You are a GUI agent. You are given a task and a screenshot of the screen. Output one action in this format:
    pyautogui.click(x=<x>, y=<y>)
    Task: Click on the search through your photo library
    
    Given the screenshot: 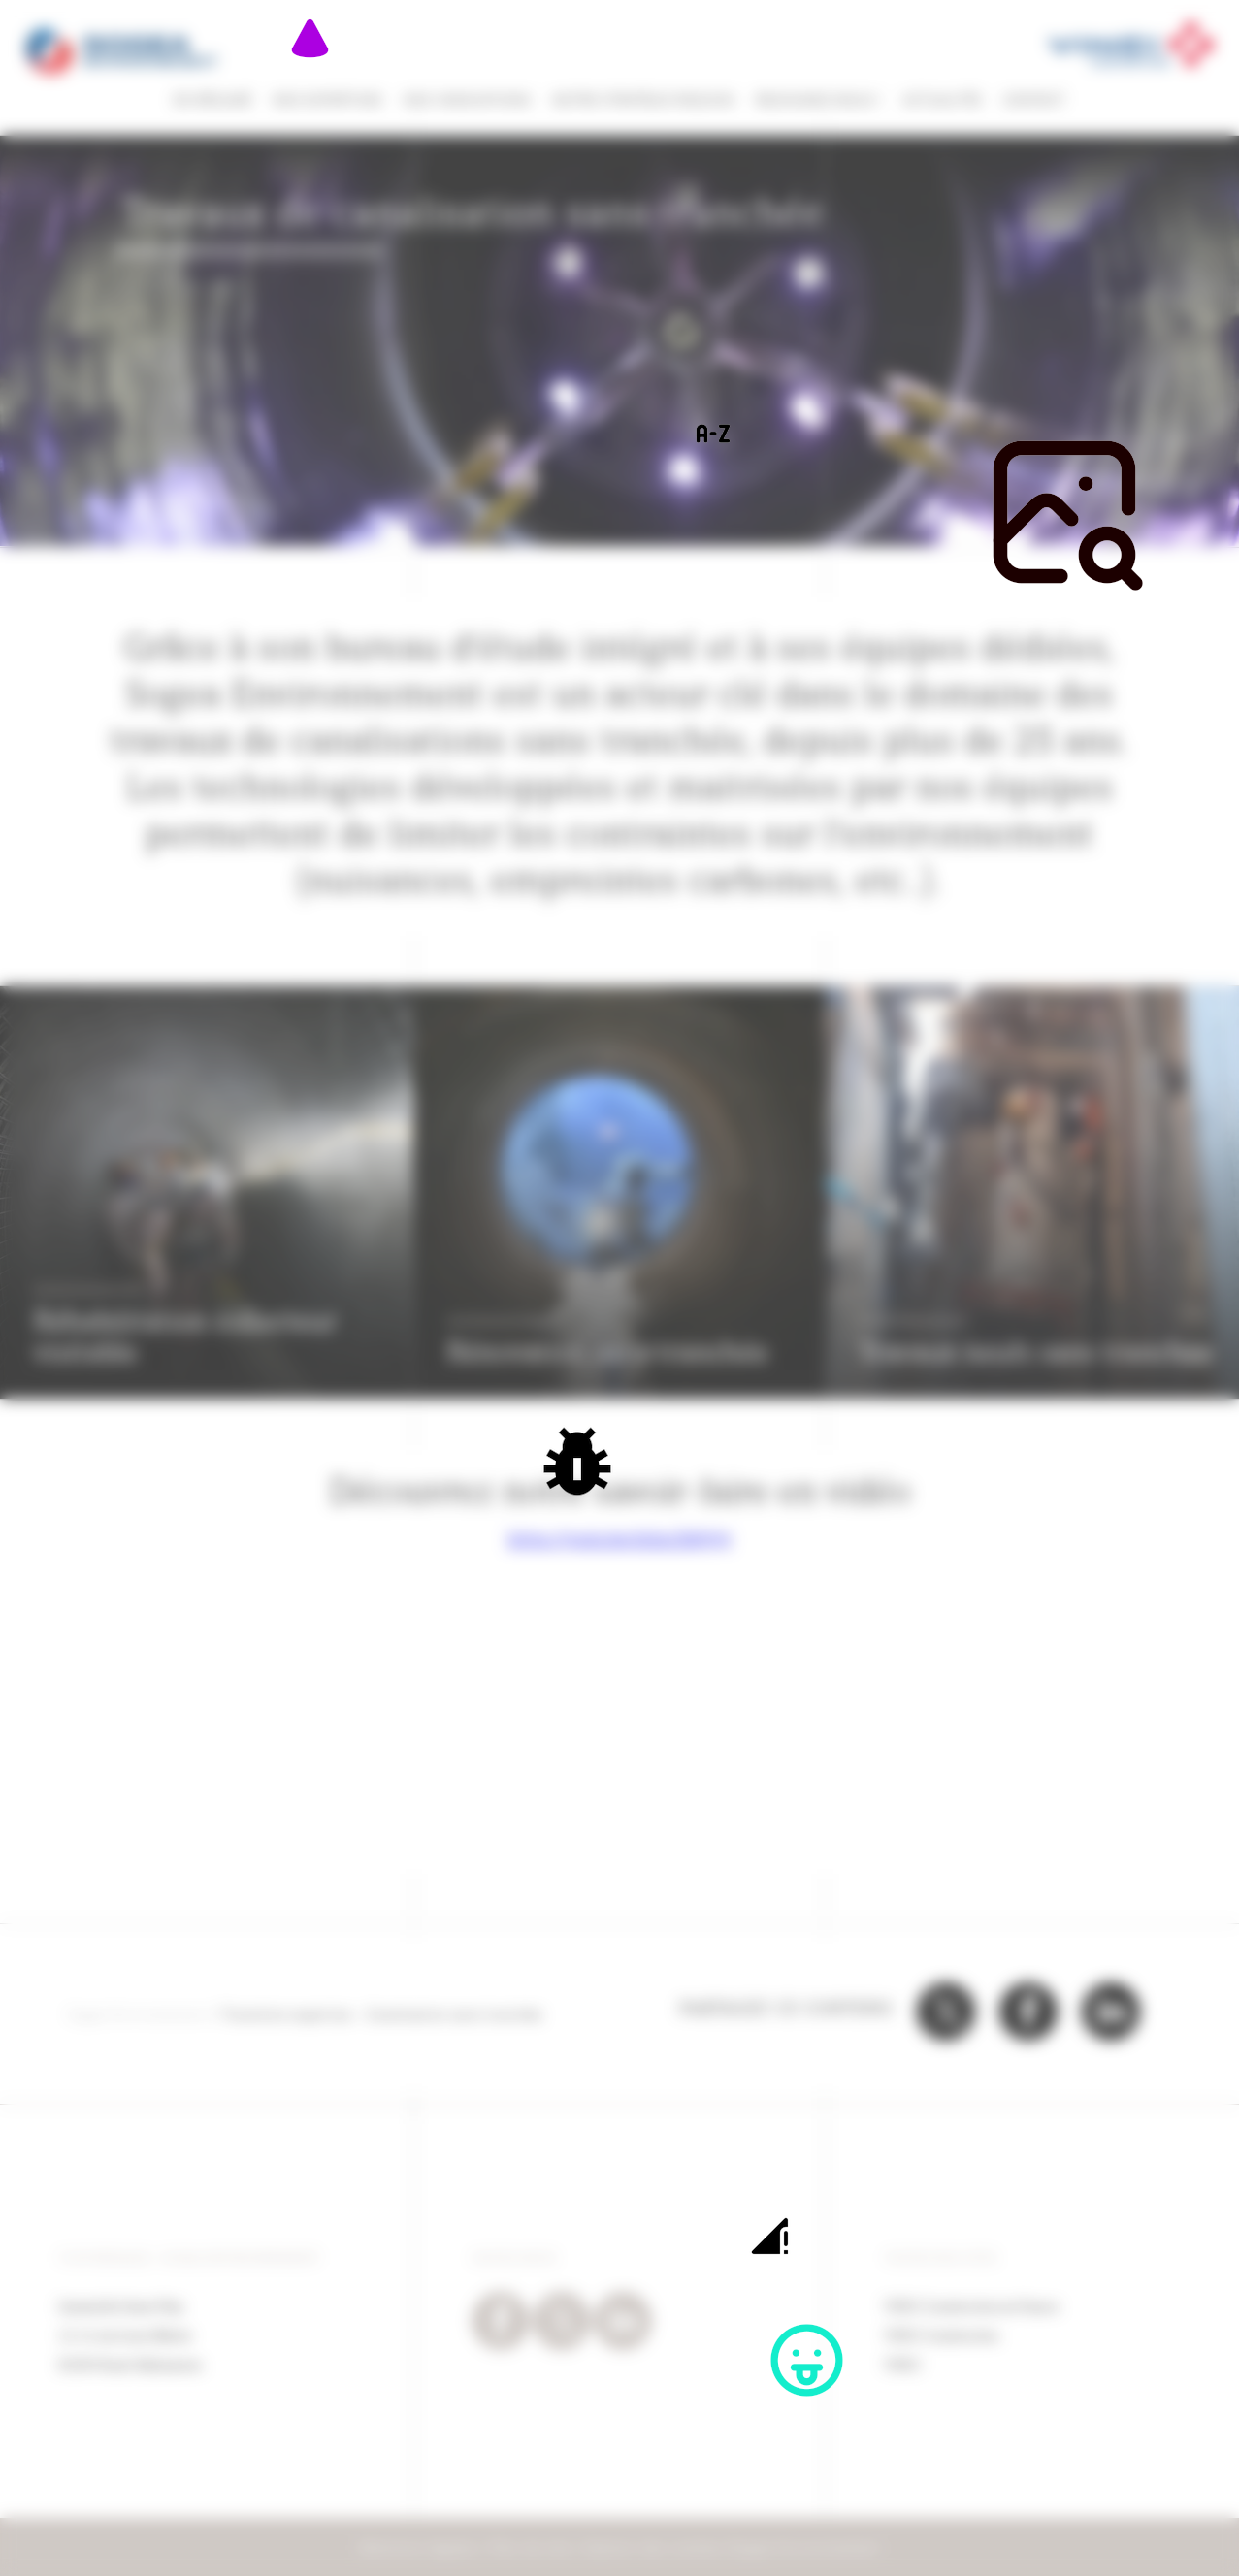 What is the action you would take?
    pyautogui.click(x=1064, y=512)
    